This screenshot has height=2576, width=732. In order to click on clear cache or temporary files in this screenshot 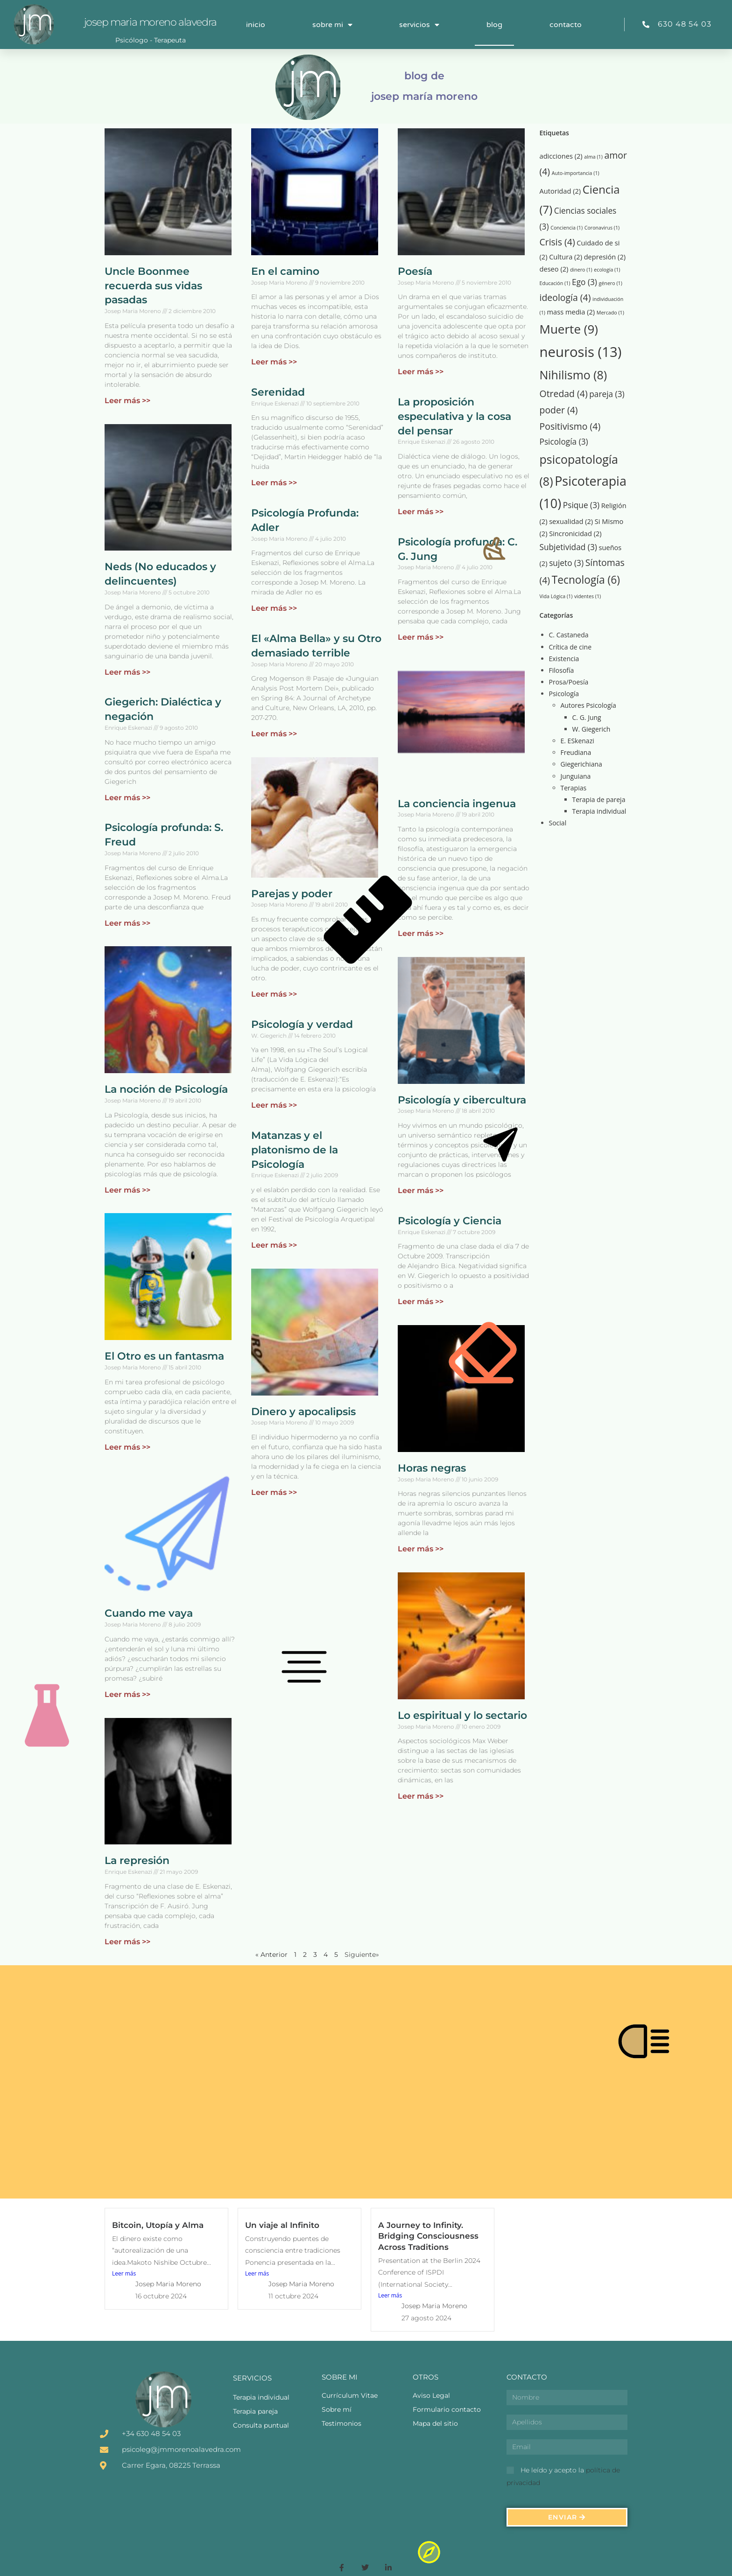, I will do `click(494, 549)`.